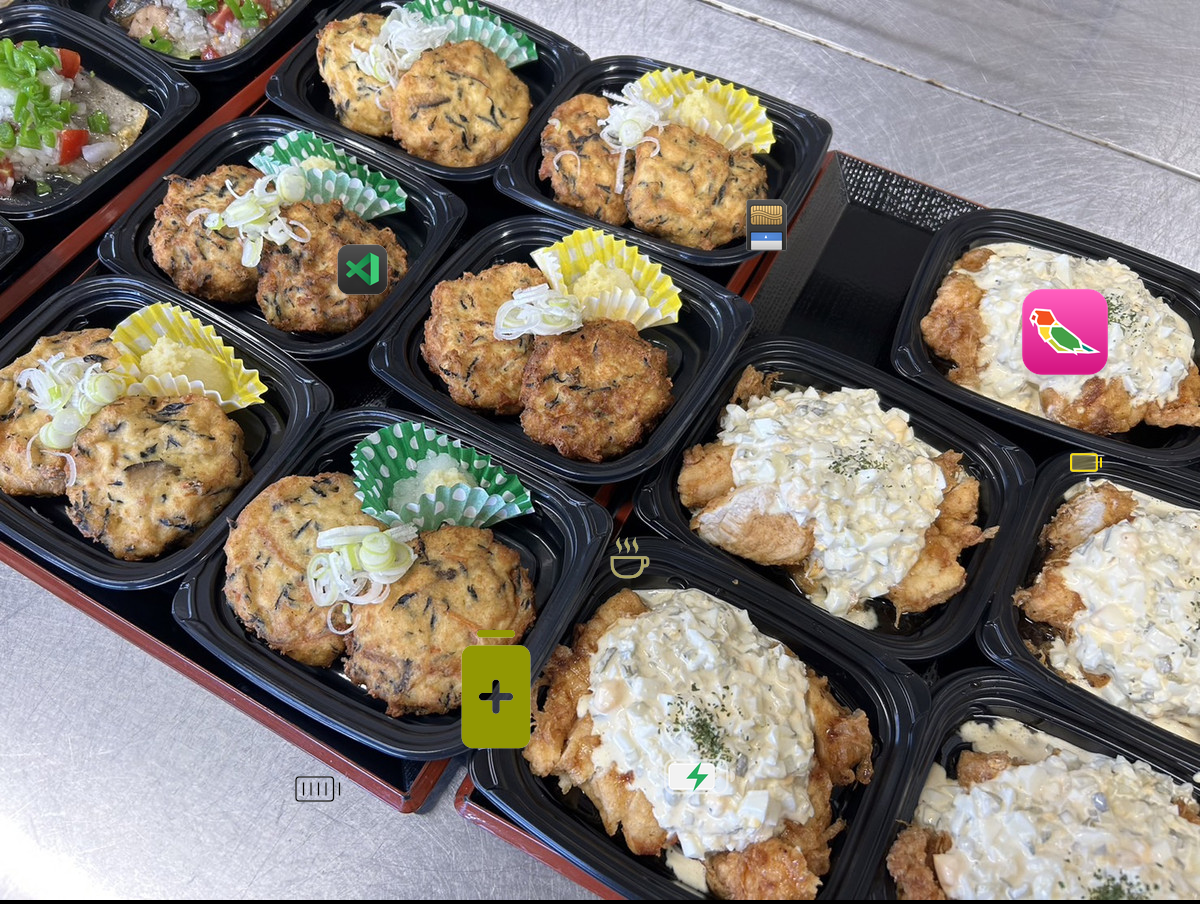  What do you see at coordinates (699, 776) in the screenshot?
I see `indicates battery is charging at 80% capacity` at bounding box center [699, 776].